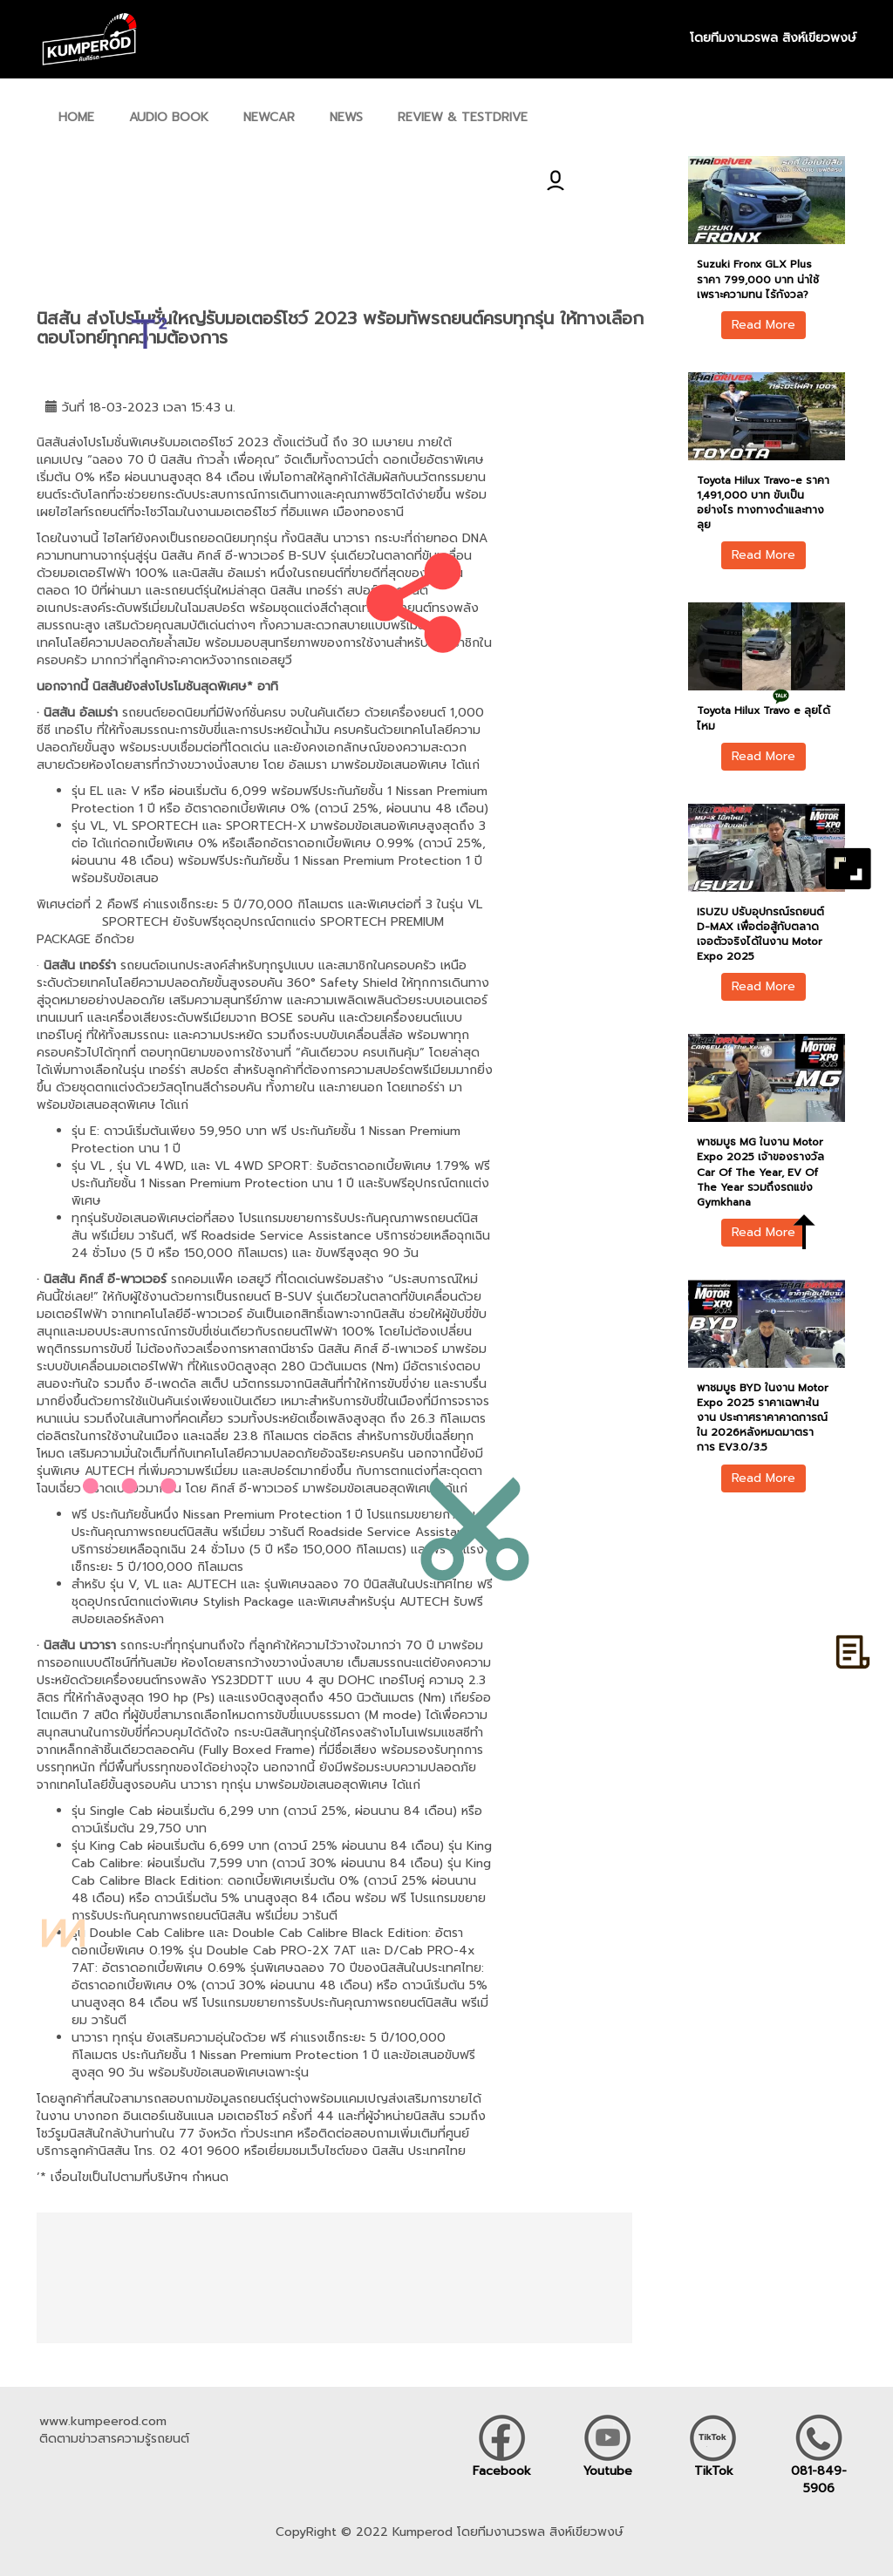  I want to click on share content with others, so click(416, 602).